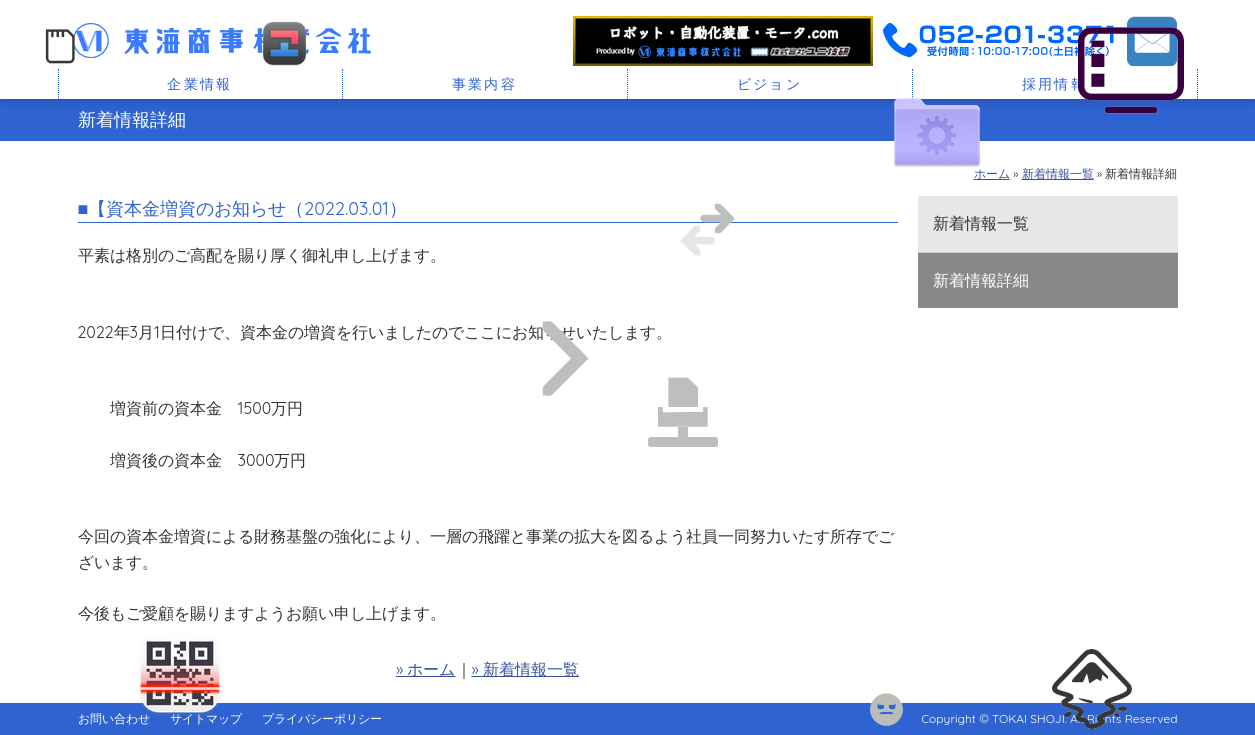 Image resolution: width=1255 pixels, height=735 pixels. What do you see at coordinates (688, 407) in the screenshot?
I see `connect to a network printer` at bounding box center [688, 407].